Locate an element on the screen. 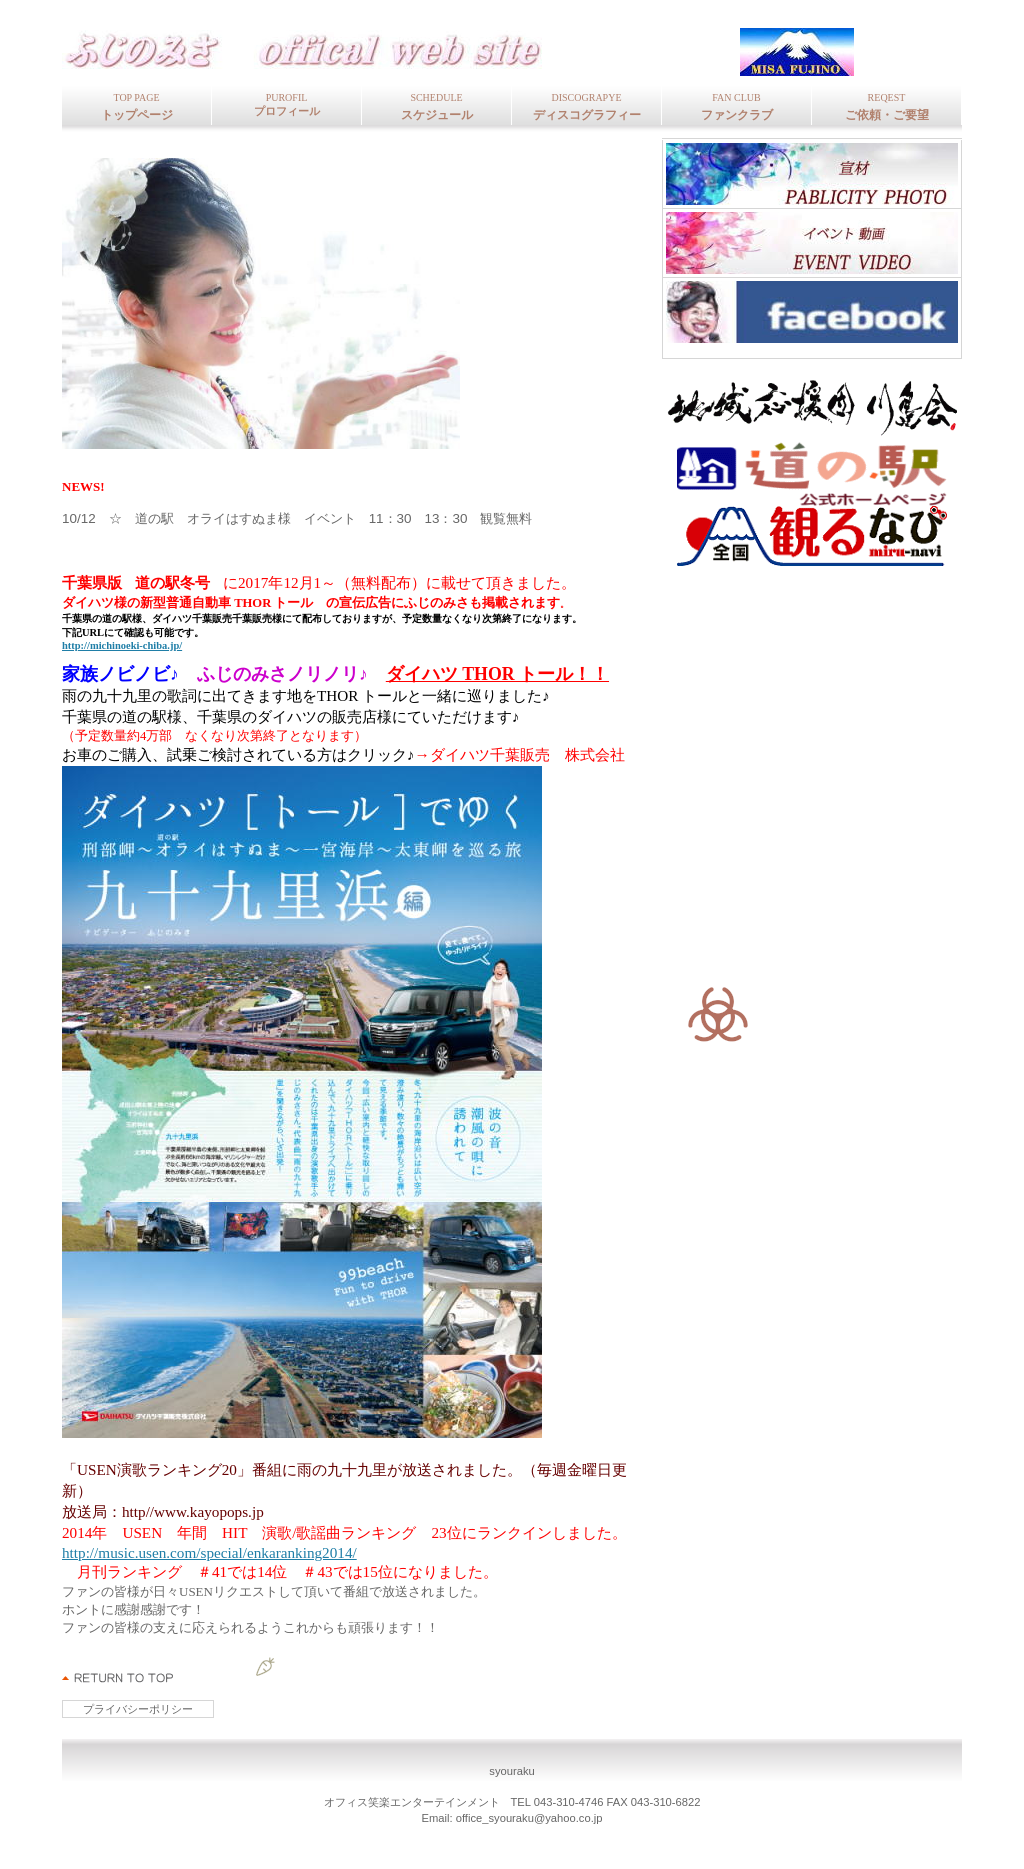 This screenshot has width=1024, height=1869. browse vegetable or produce category is located at coordinates (265, 1667).